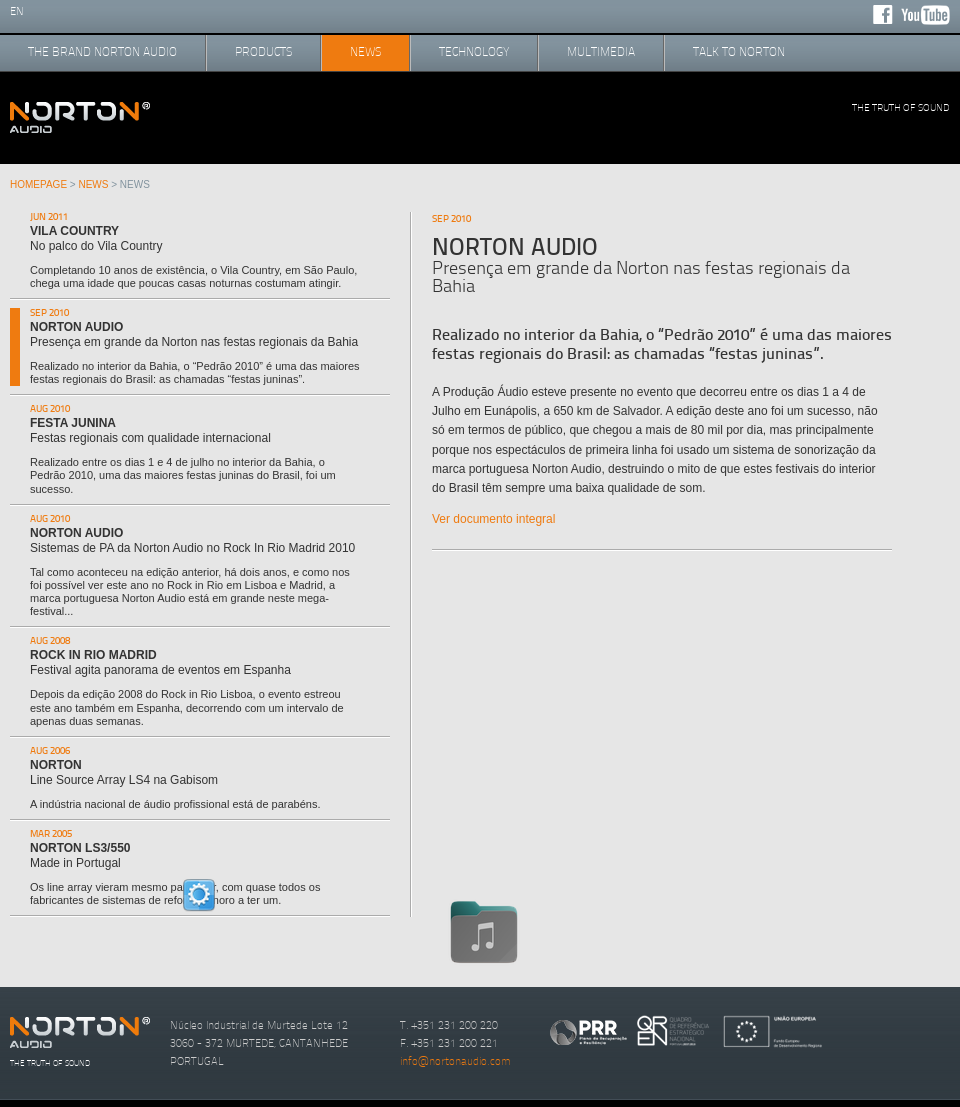 Image resolution: width=960 pixels, height=1107 pixels. I want to click on access system application settings, so click(199, 895).